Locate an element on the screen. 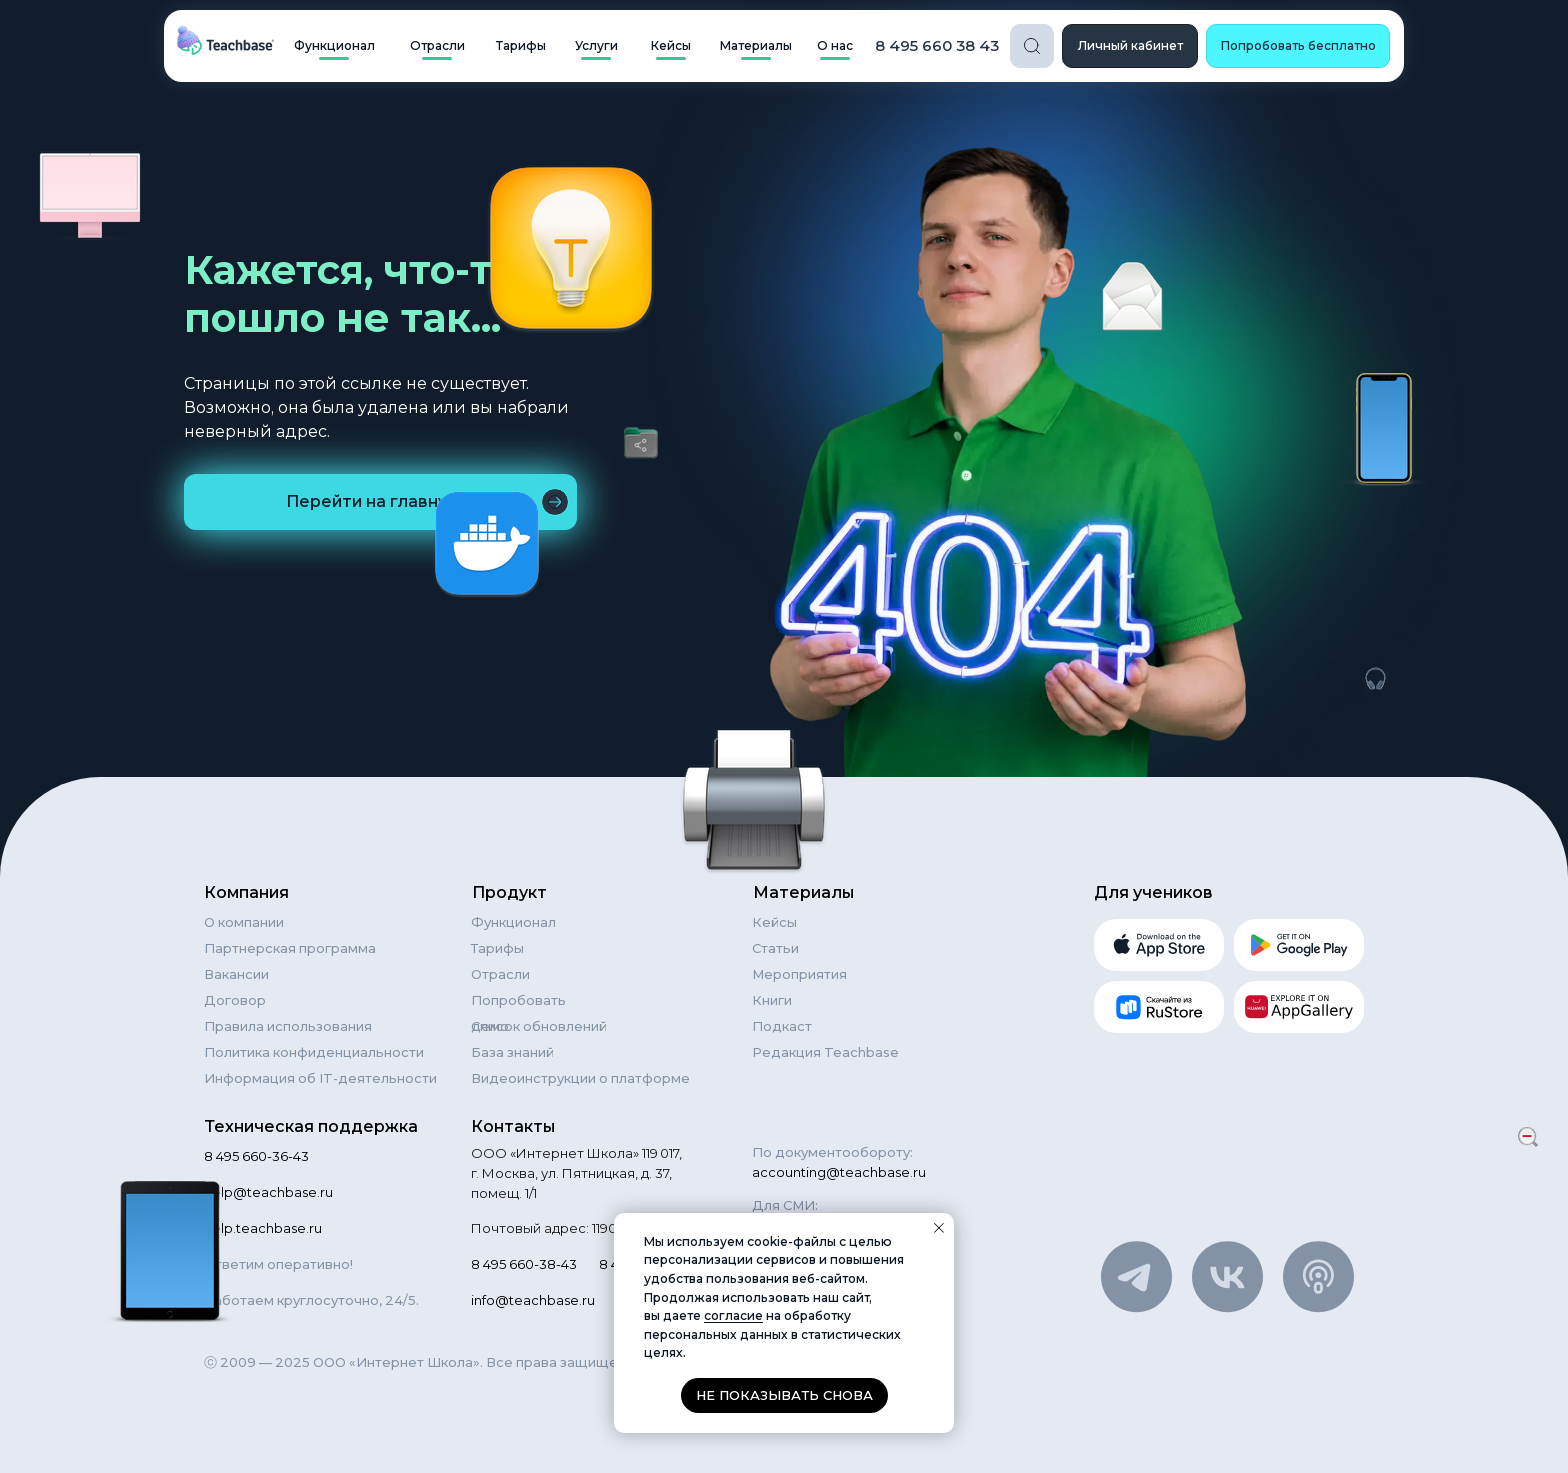 This screenshot has height=1473, width=1568. indicates an item has associated email or message is located at coordinates (1132, 297).